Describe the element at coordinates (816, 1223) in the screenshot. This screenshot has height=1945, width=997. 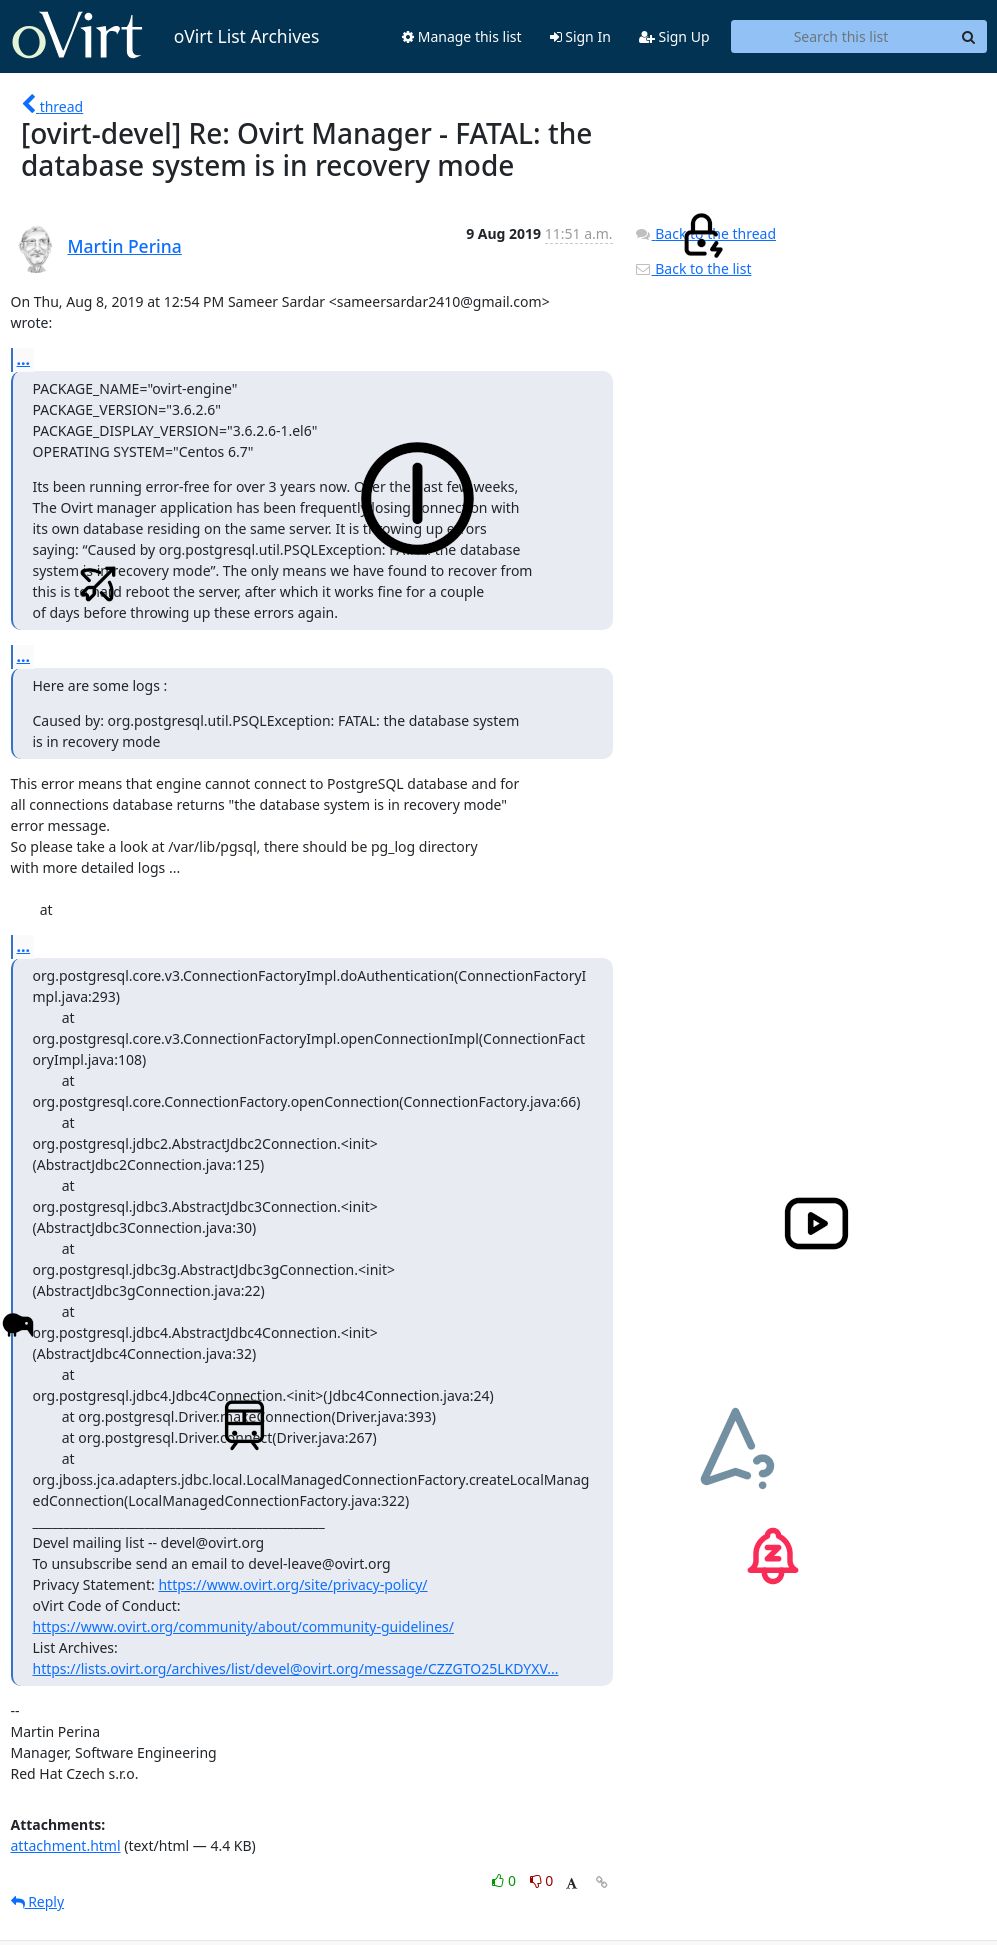
I see `open YouTube app` at that location.